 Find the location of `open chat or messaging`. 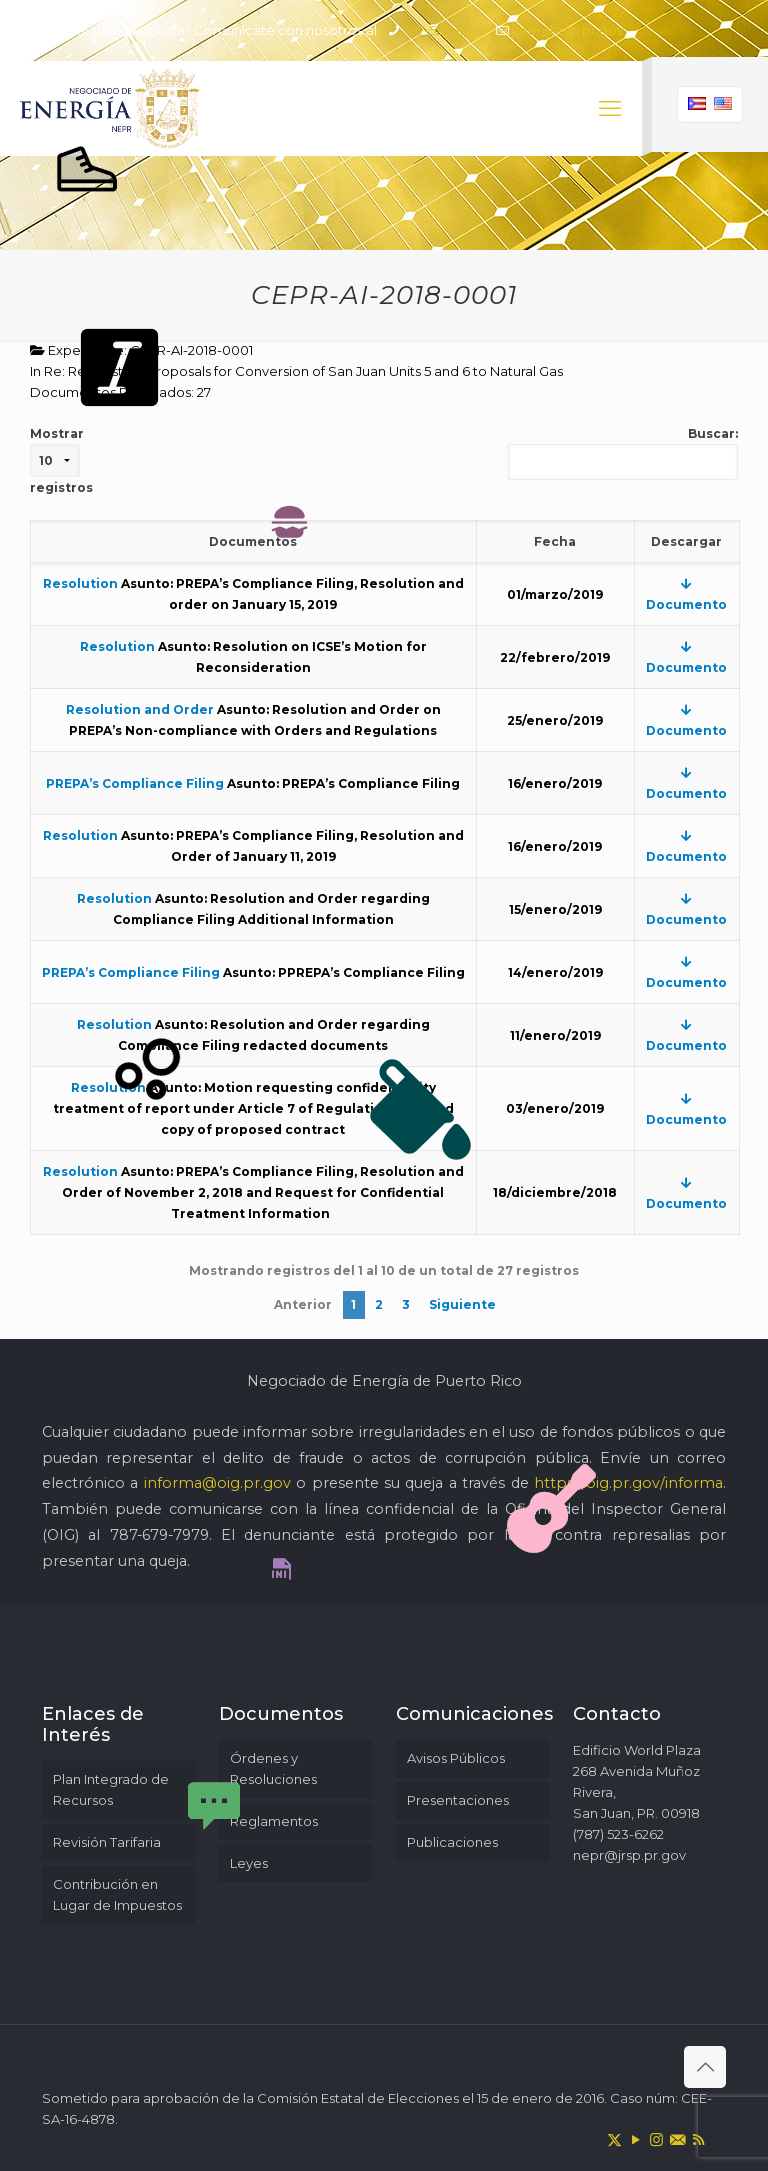

open chat or messaging is located at coordinates (214, 1806).